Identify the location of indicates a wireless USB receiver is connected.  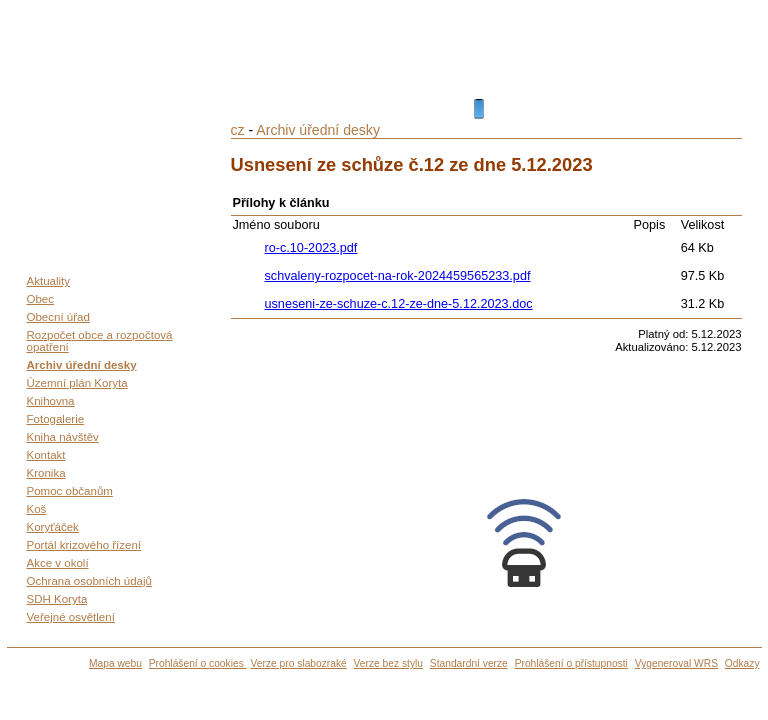
(524, 543).